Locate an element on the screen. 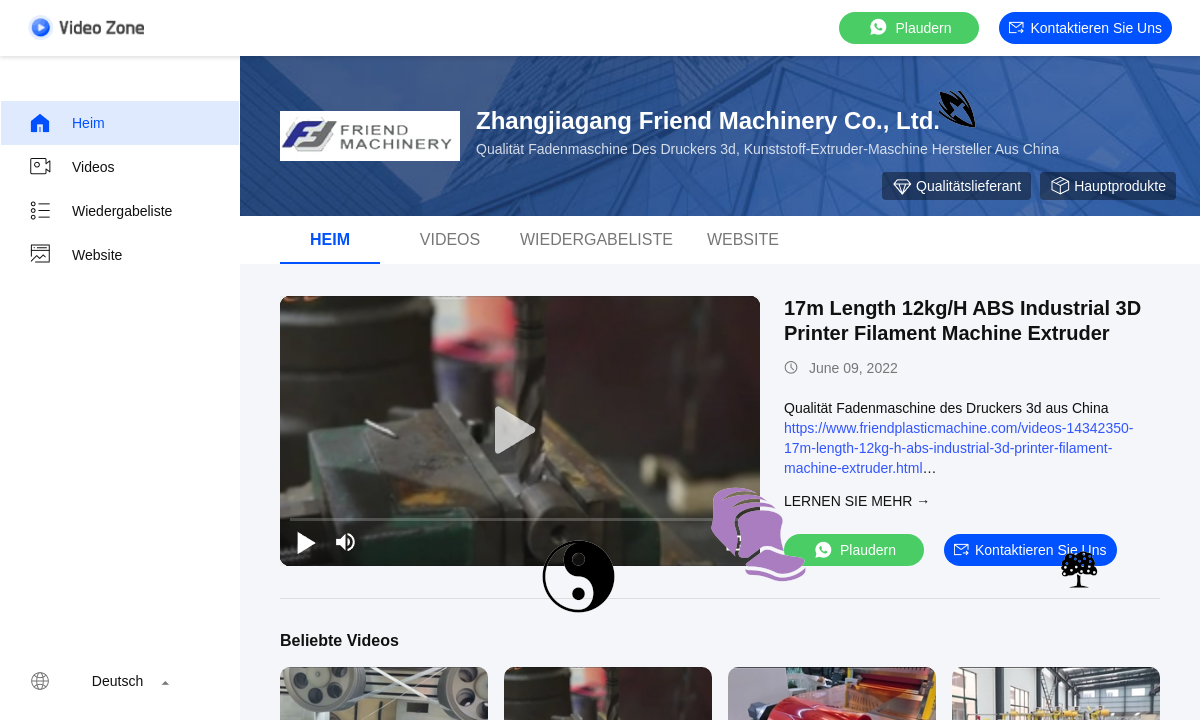  toggle balance or harmony settings is located at coordinates (578, 576).